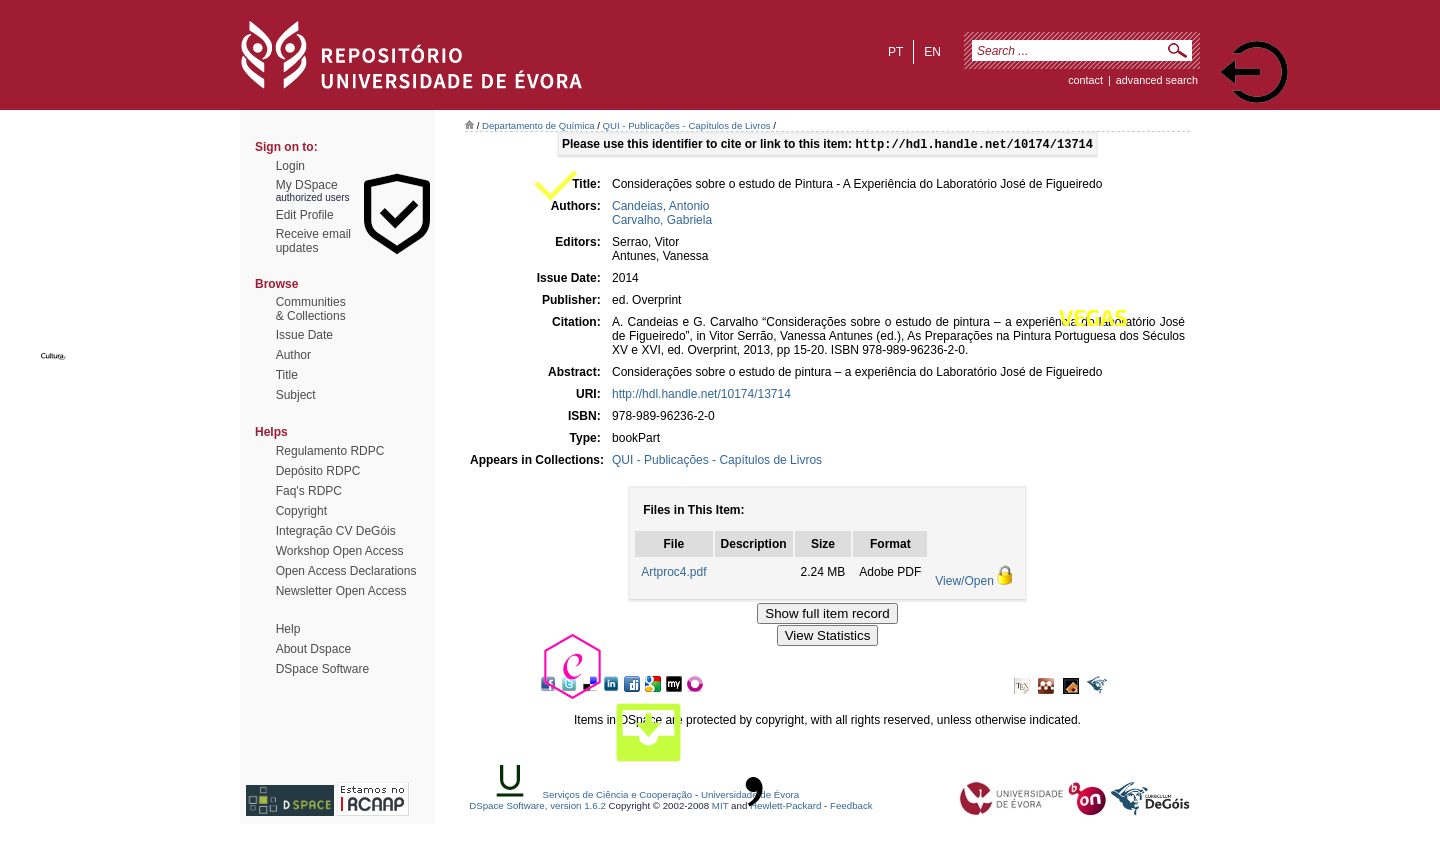  What do you see at coordinates (555, 185) in the screenshot?
I see `confirm or submit an action` at bounding box center [555, 185].